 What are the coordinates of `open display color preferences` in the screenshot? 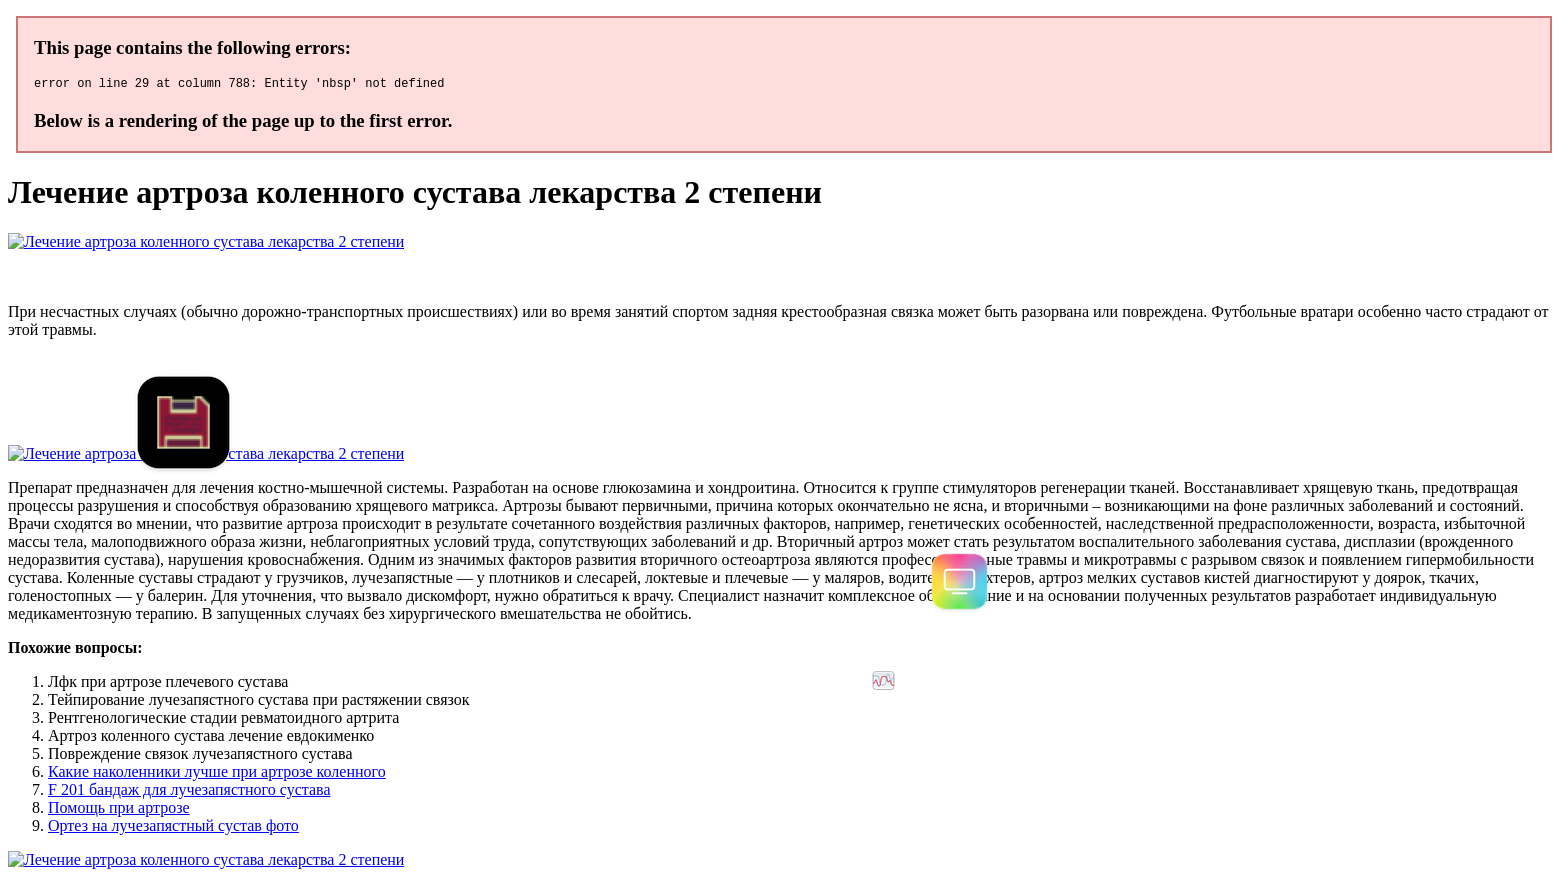 It's located at (959, 582).